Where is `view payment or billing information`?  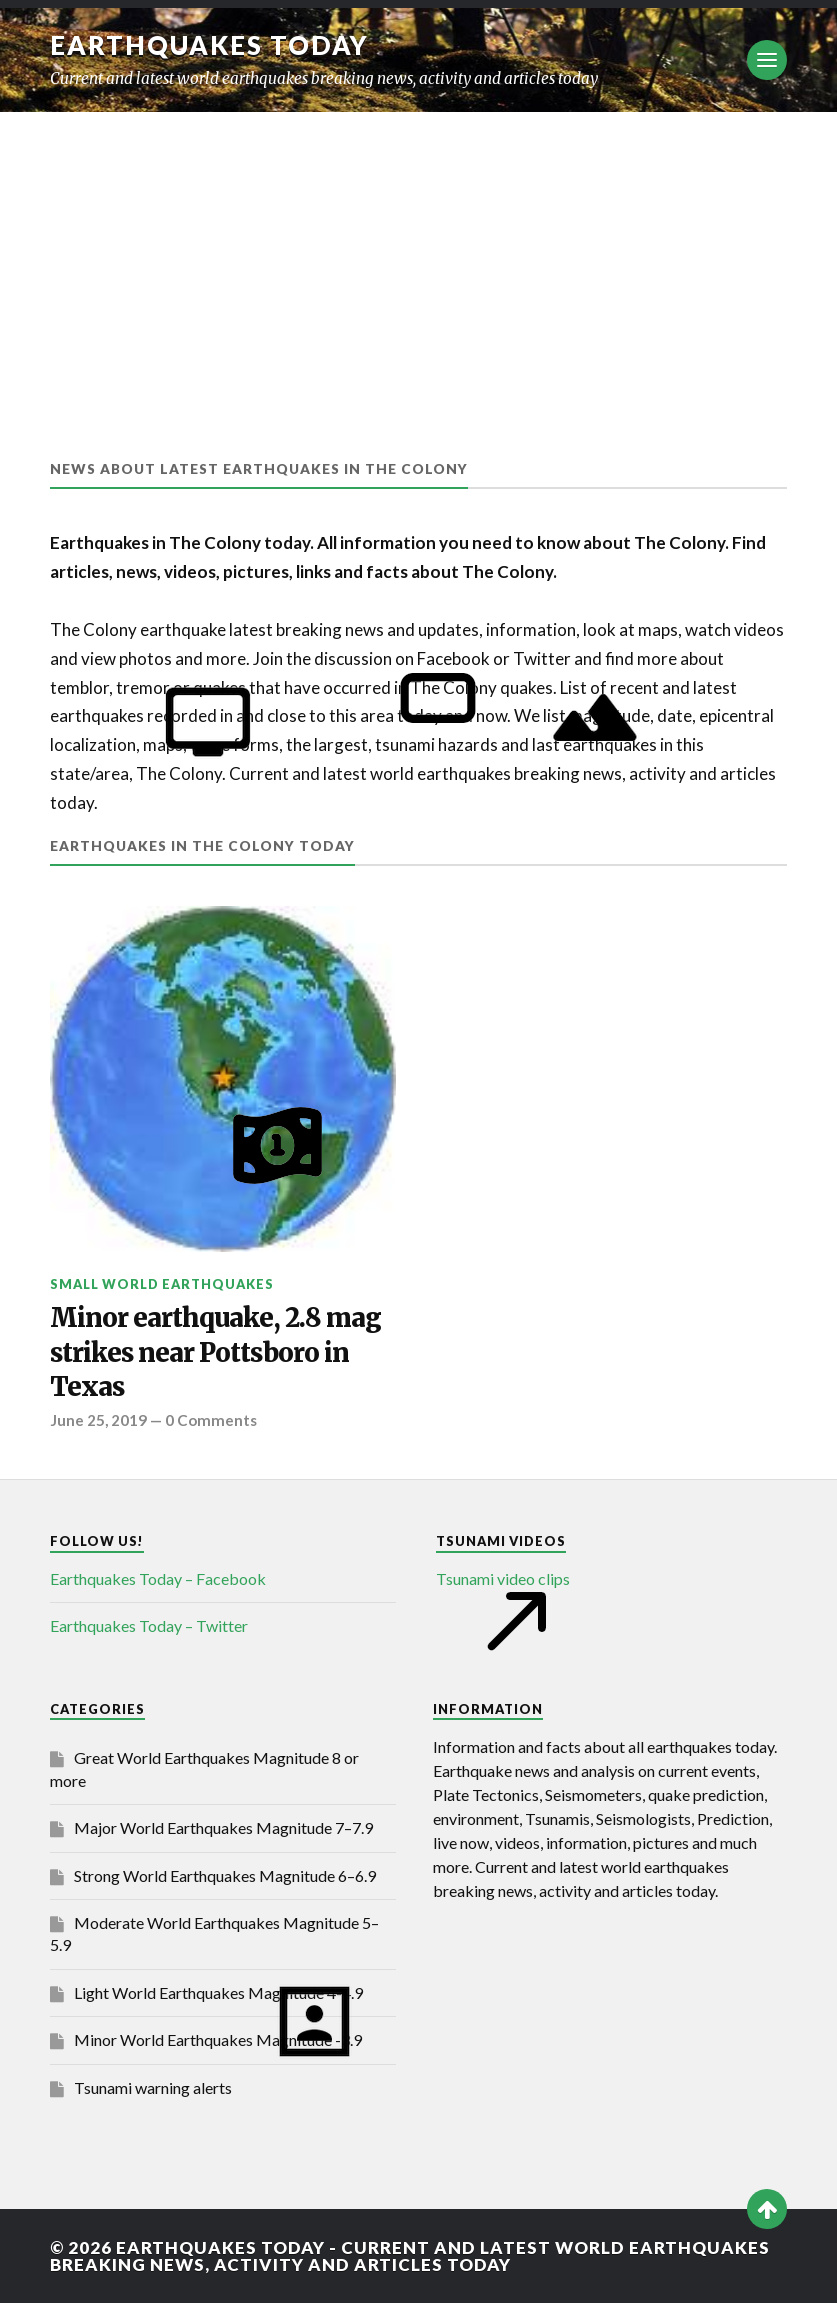
view payment or billing information is located at coordinates (277, 1145).